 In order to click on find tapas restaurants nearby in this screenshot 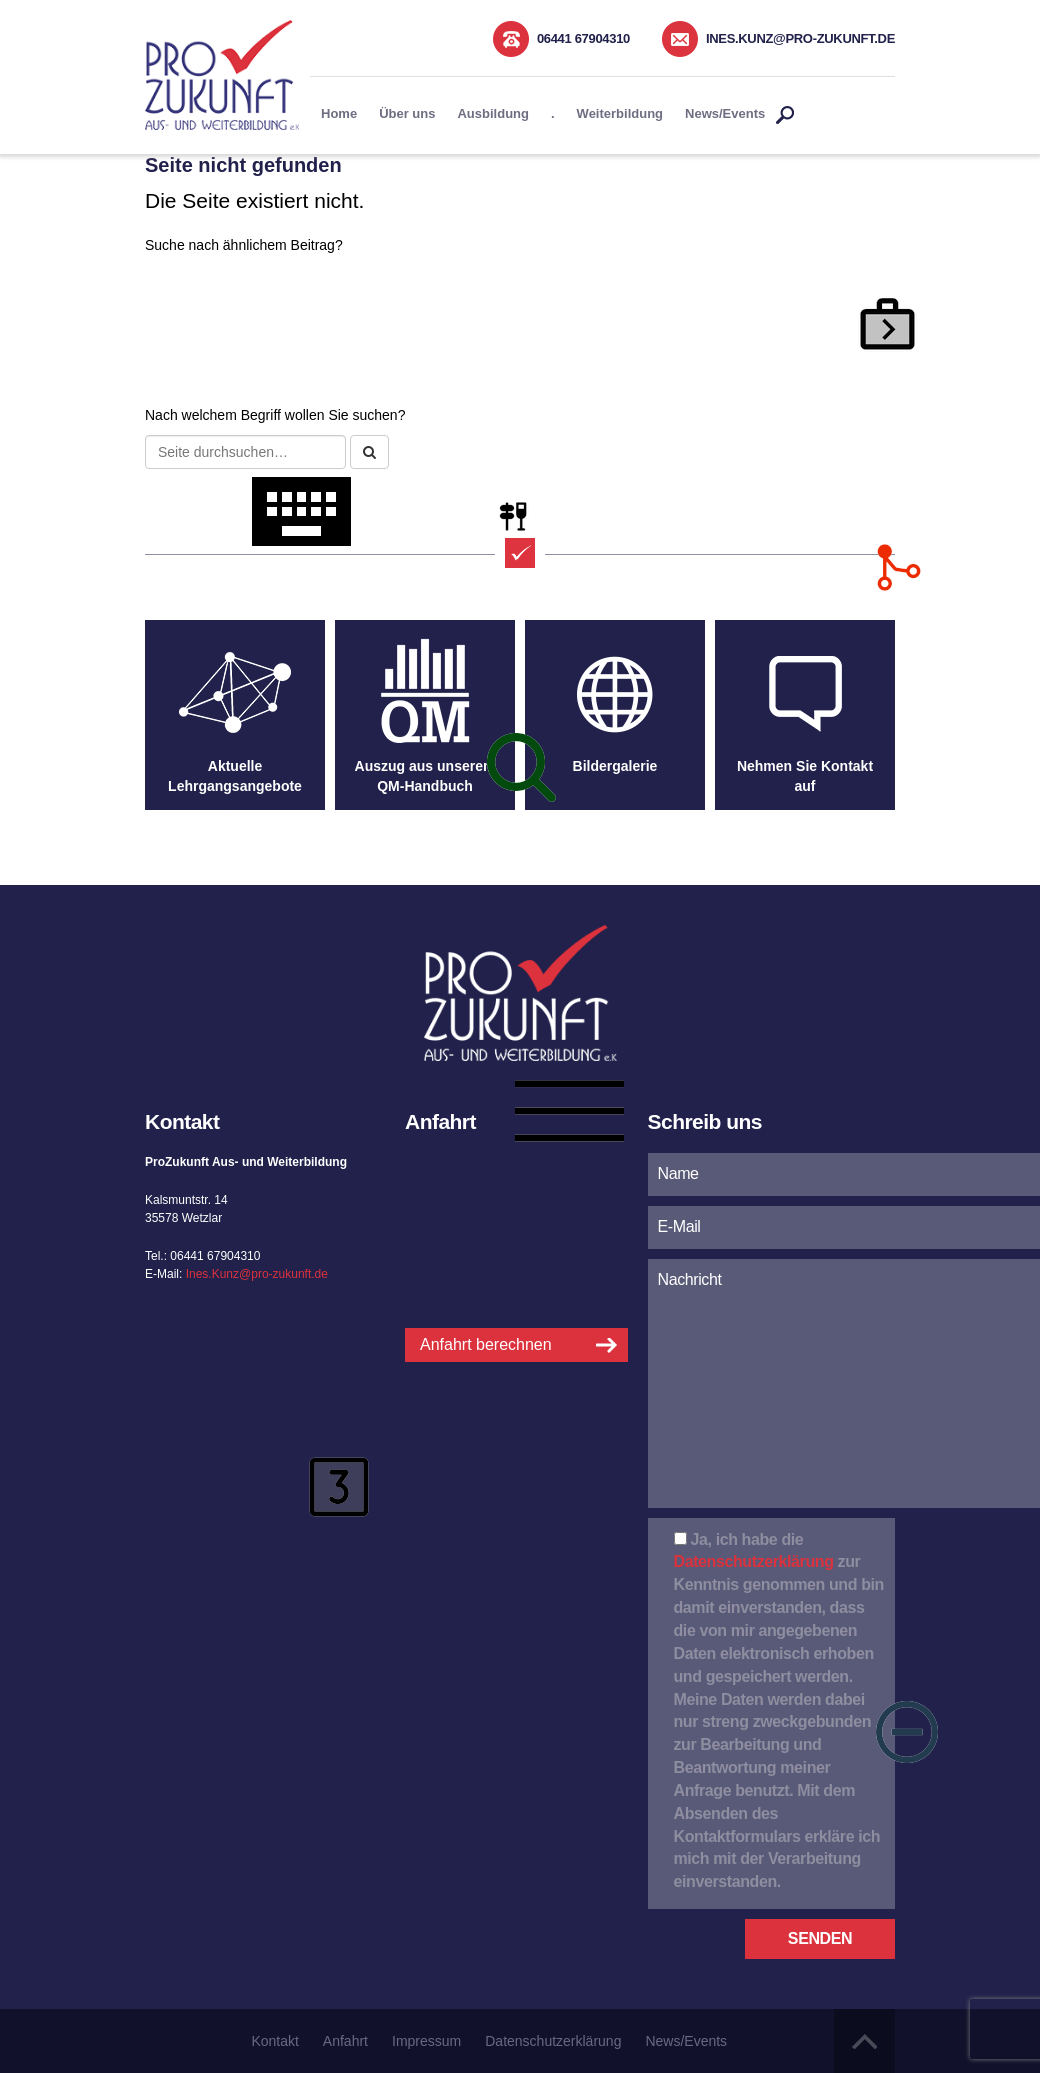, I will do `click(513, 516)`.